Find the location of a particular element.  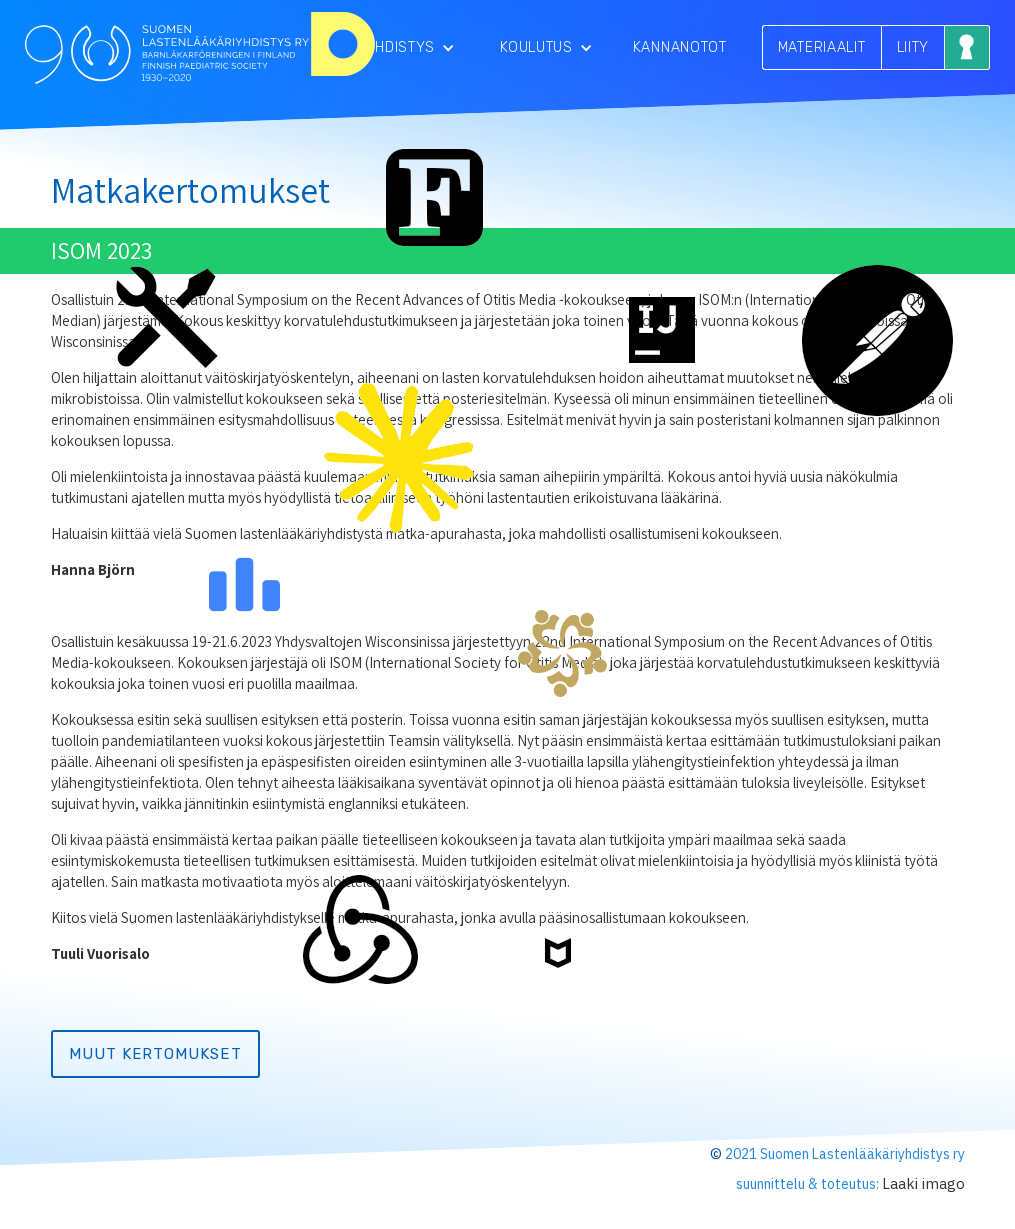

open the Claude AI assistant app is located at coordinates (399, 458).